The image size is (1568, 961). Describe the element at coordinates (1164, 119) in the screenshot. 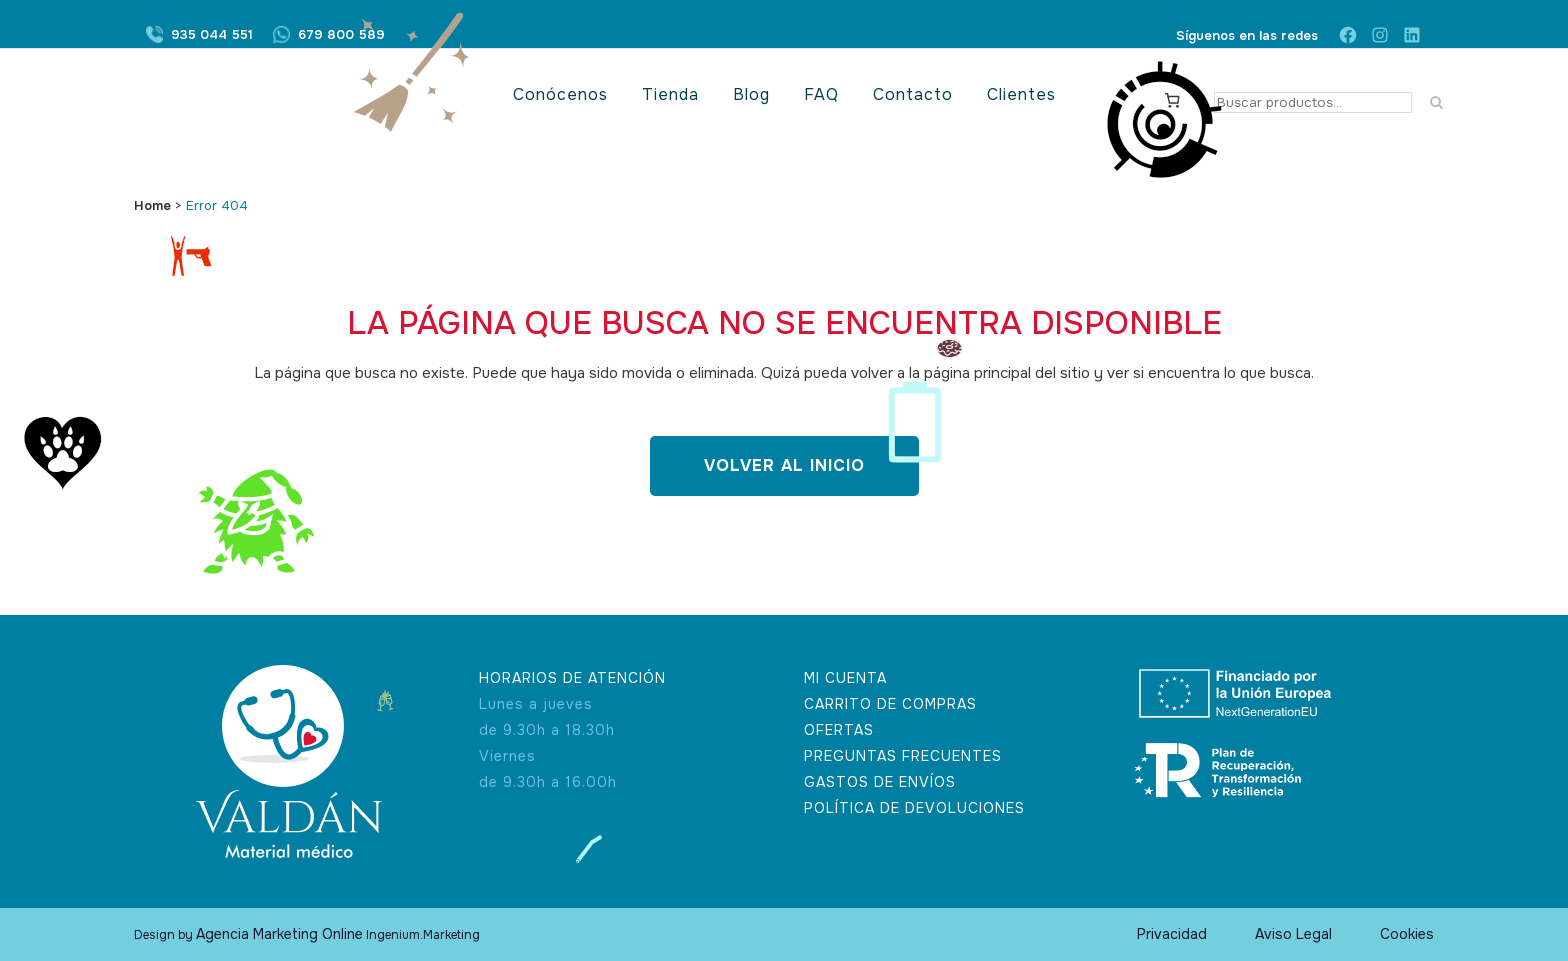

I see `access microscope or magnification tools` at that location.